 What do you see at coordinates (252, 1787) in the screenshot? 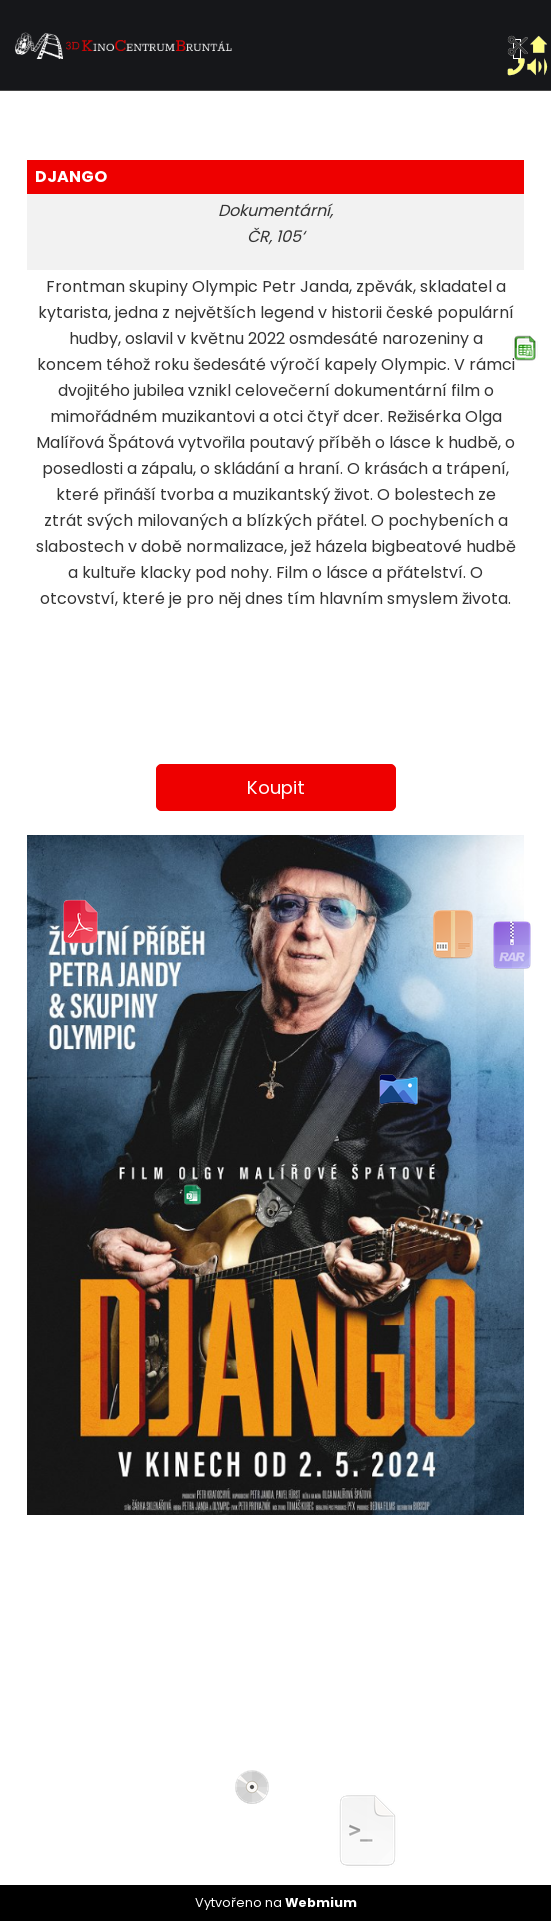
I see `access cd/dvd rewritable drive` at bounding box center [252, 1787].